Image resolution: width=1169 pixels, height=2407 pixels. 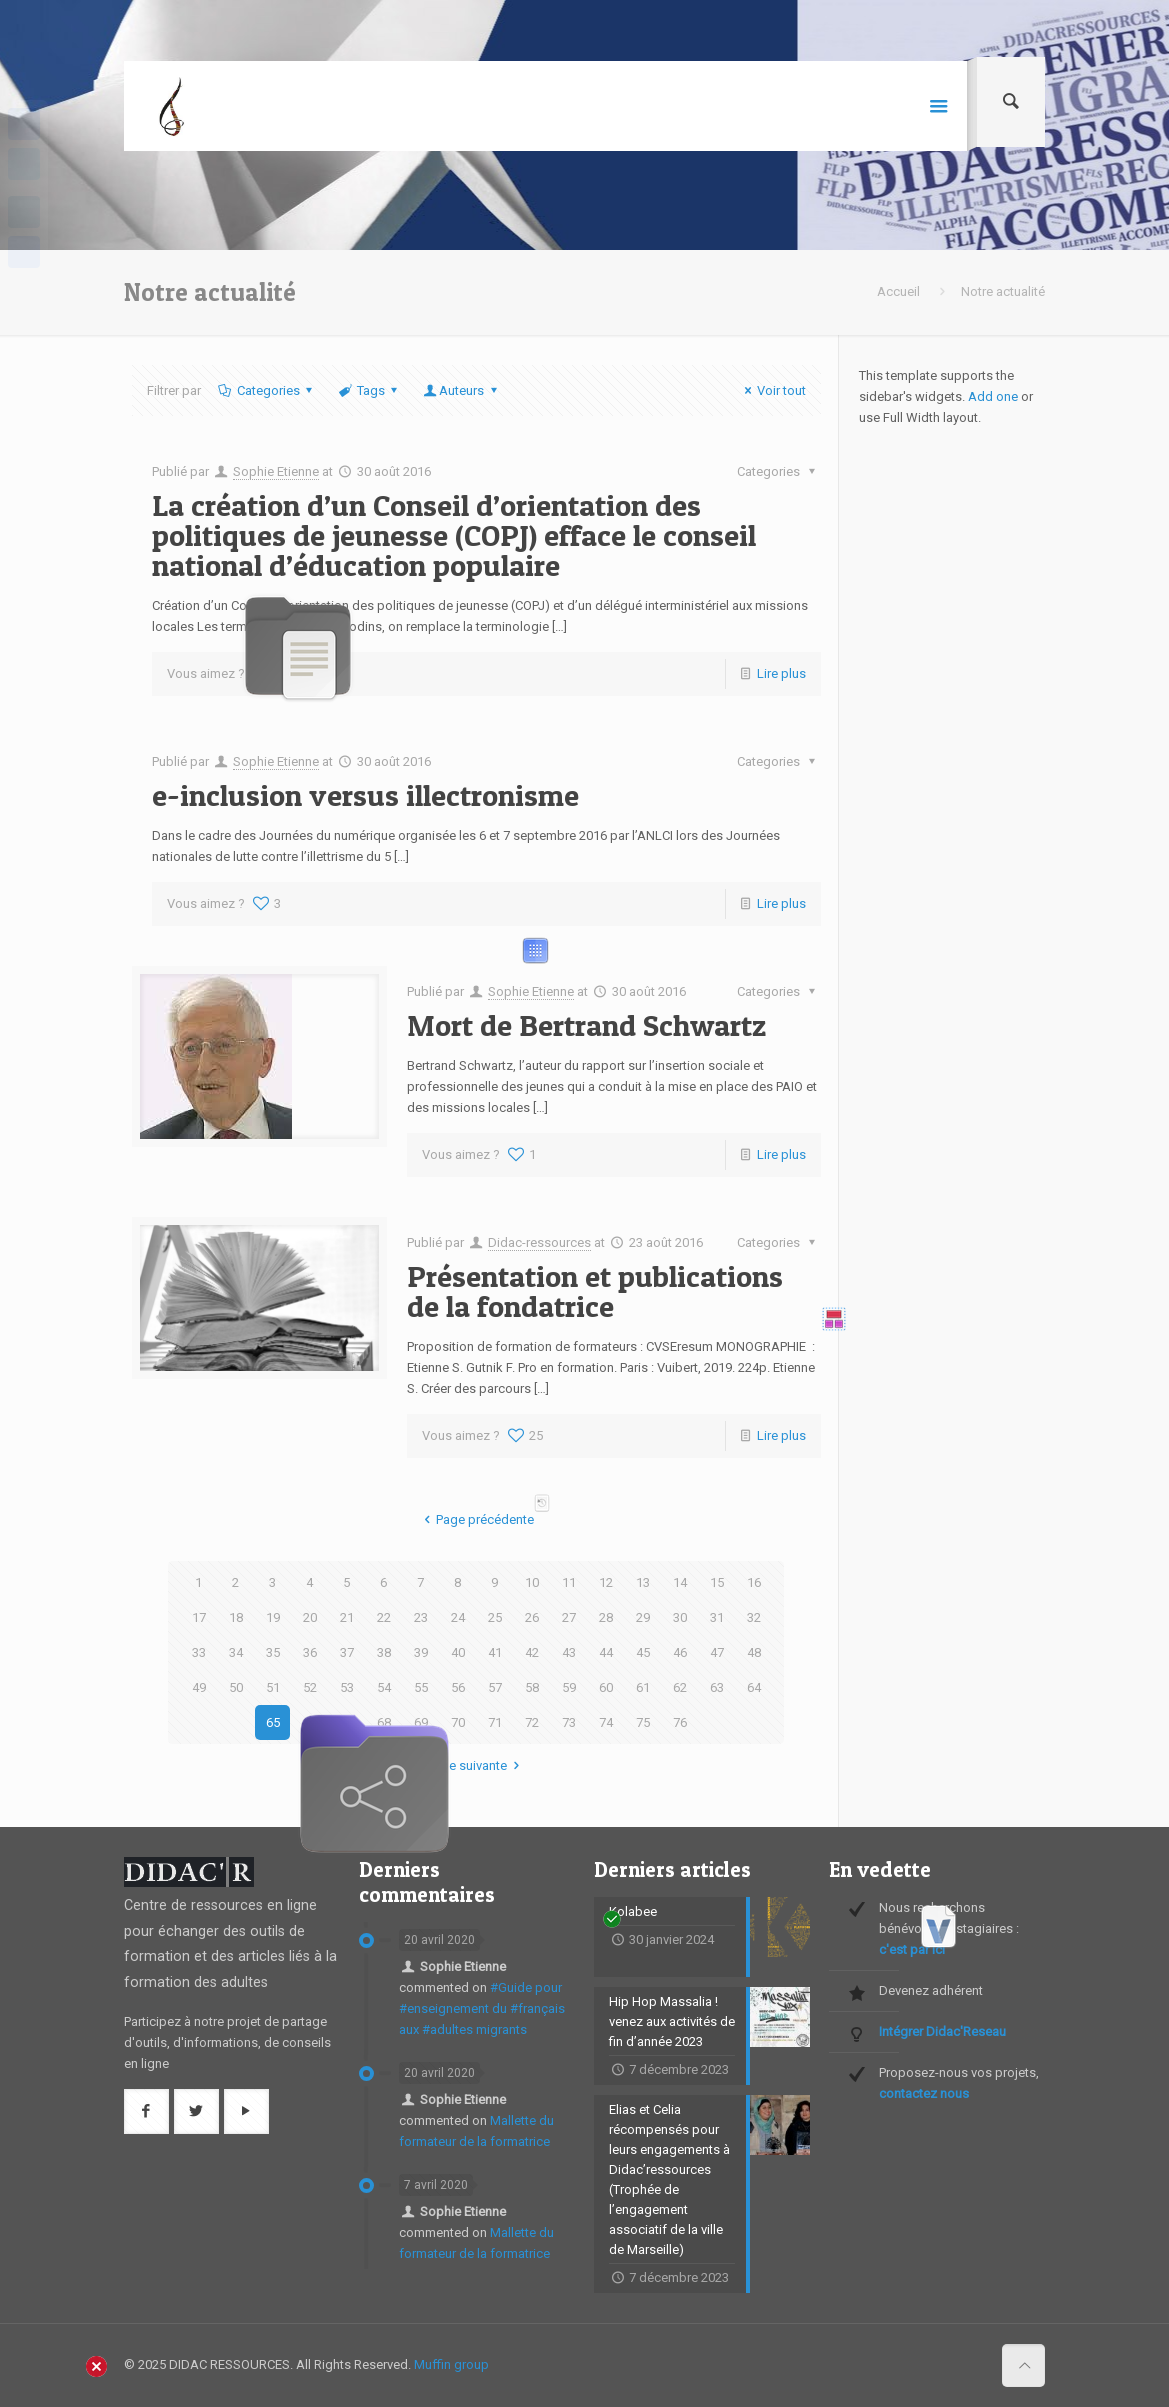 I want to click on open an existing document or file, so click(x=298, y=646).